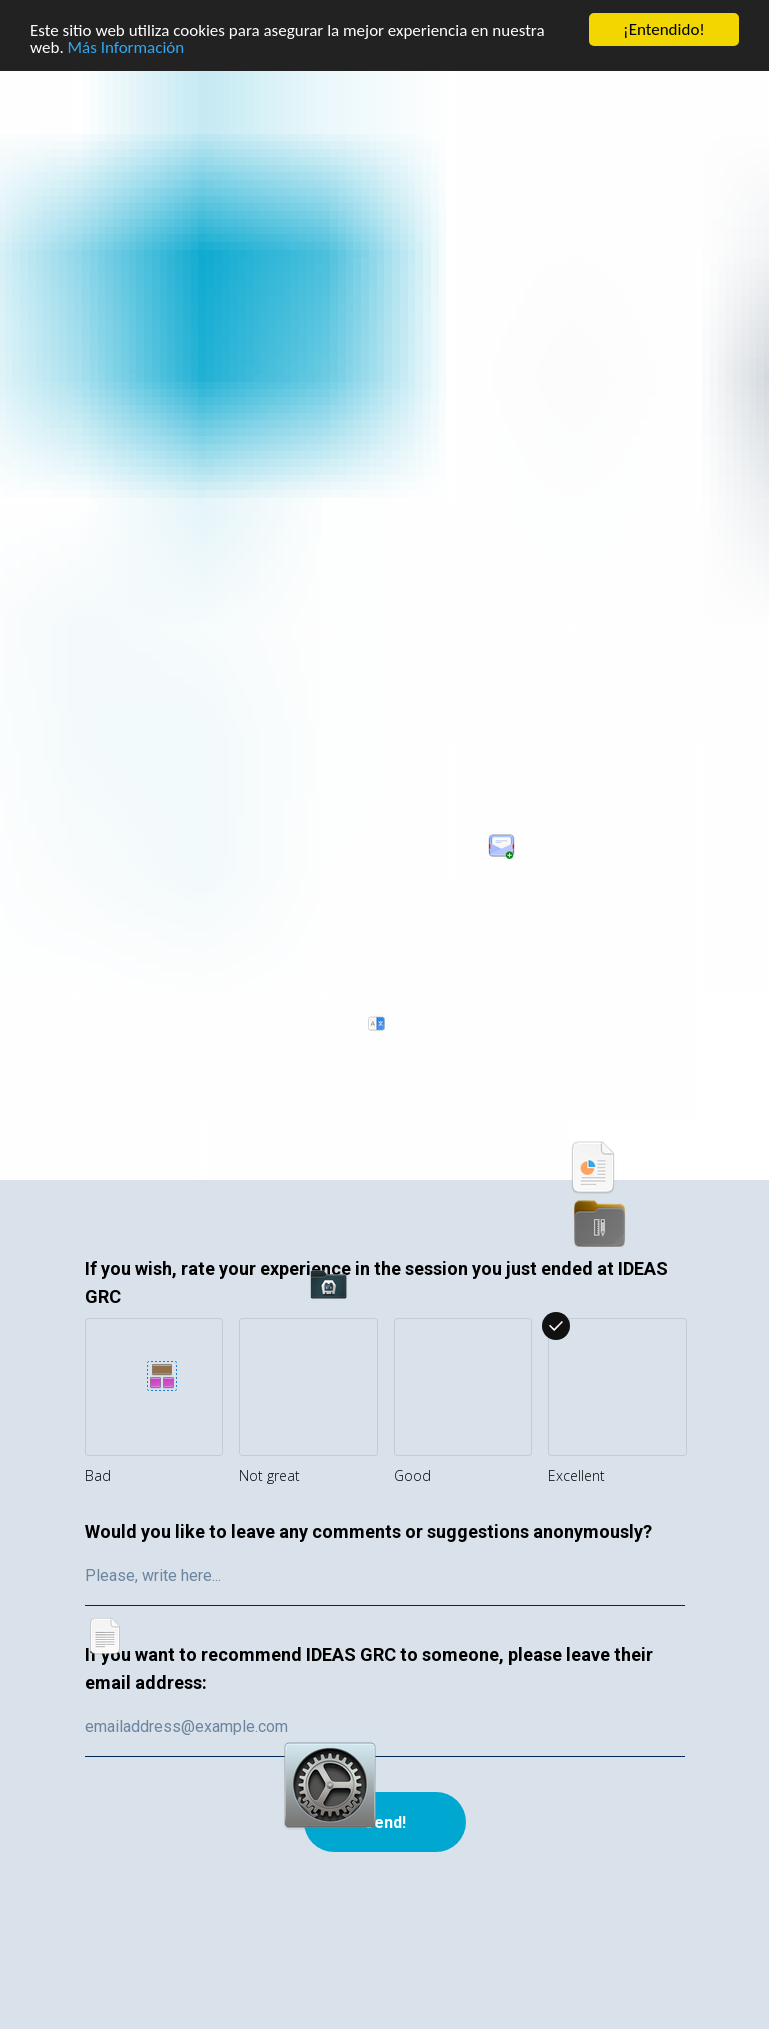  What do you see at coordinates (162, 1376) in the screenshot?
I see `select all items in the current view` at bounding box center [162, 1376].